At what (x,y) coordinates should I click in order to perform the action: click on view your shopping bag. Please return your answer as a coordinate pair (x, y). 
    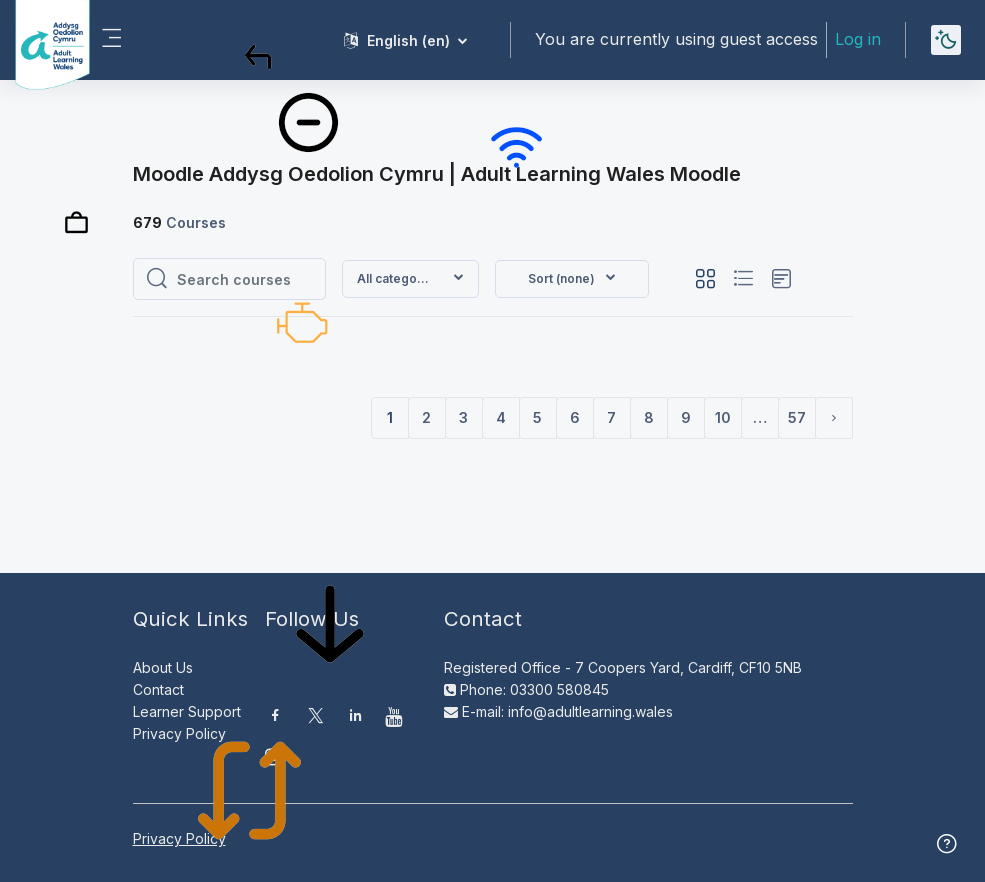
    Looking at the image, I should click on (76, 223).